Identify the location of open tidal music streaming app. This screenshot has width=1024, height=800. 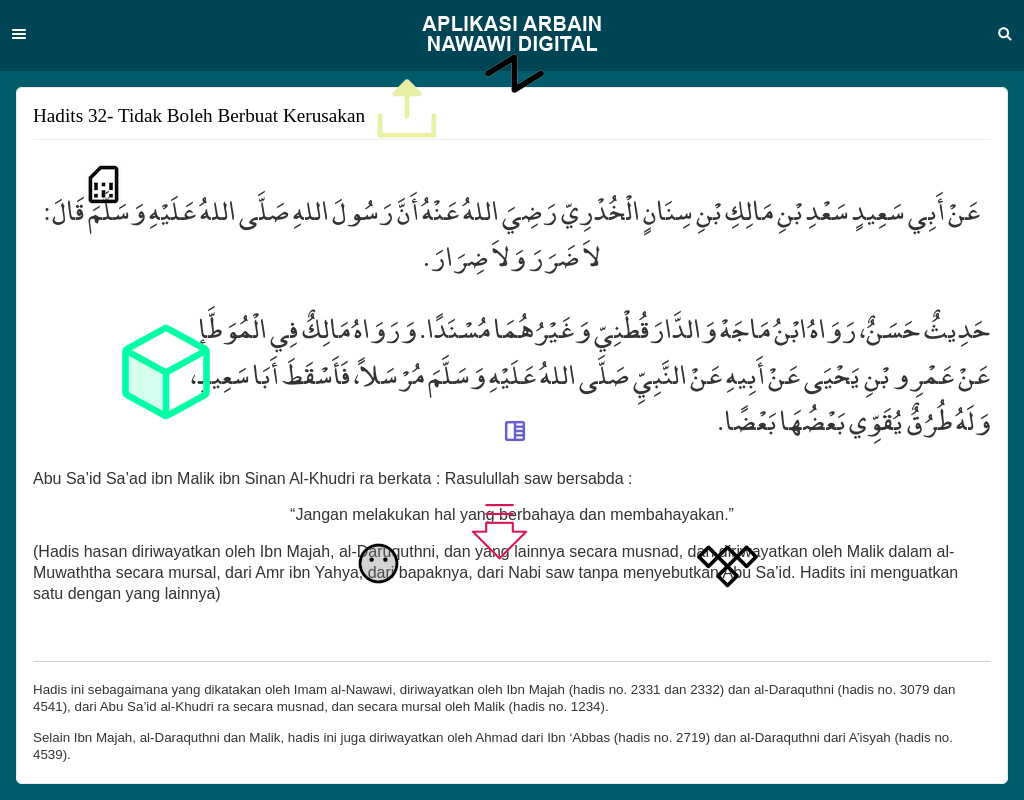
(727, 564).